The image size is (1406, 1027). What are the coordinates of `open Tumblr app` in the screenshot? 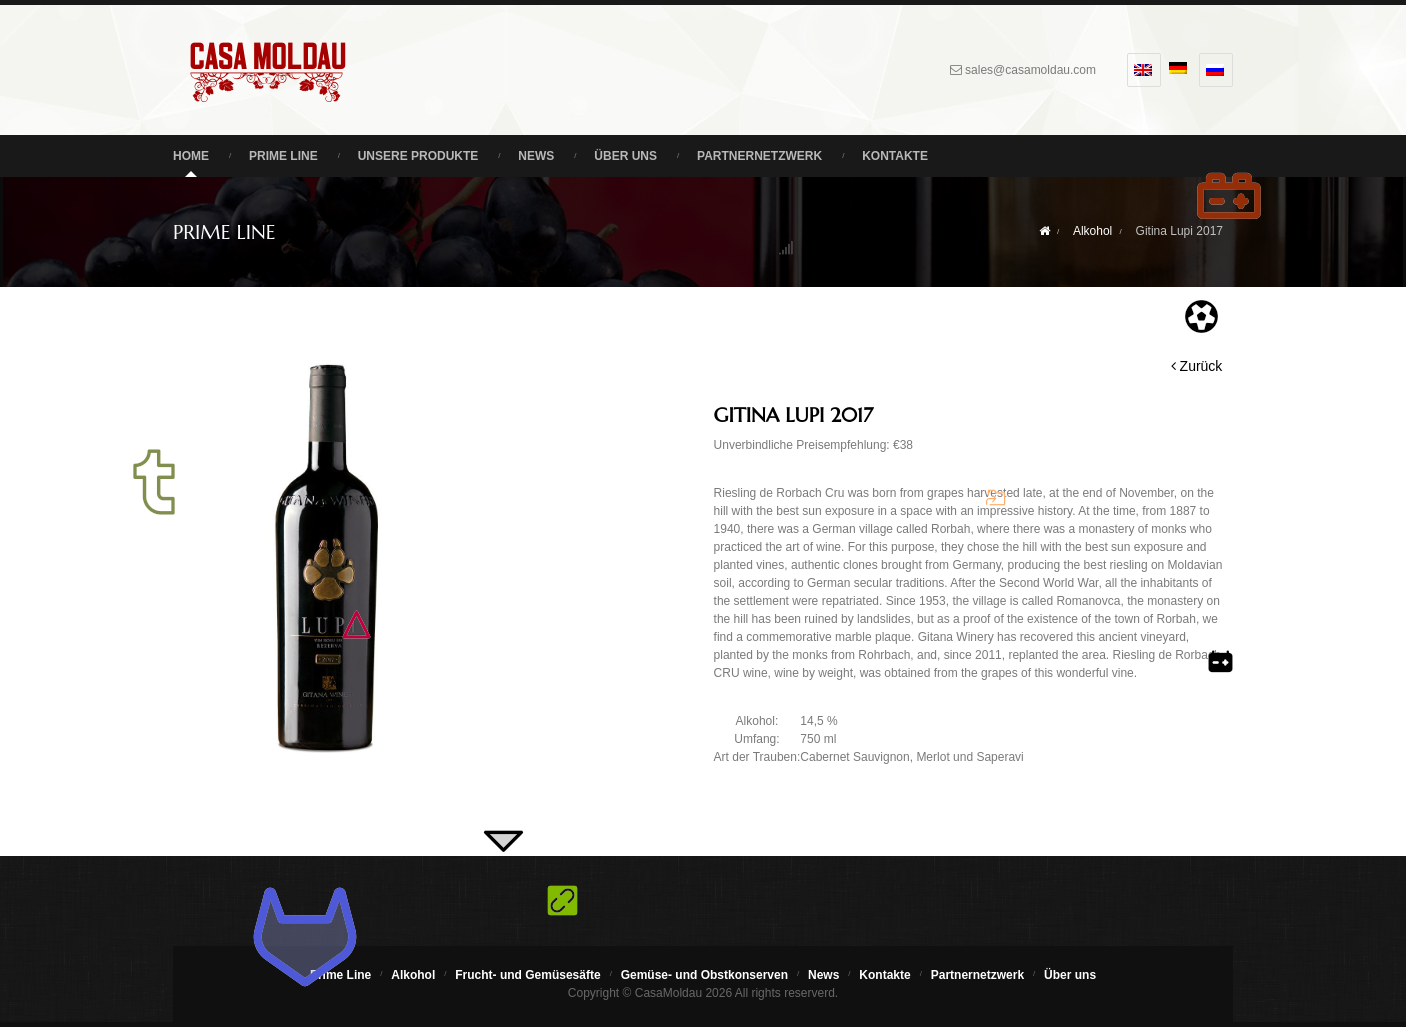 It's located at (154, 482).